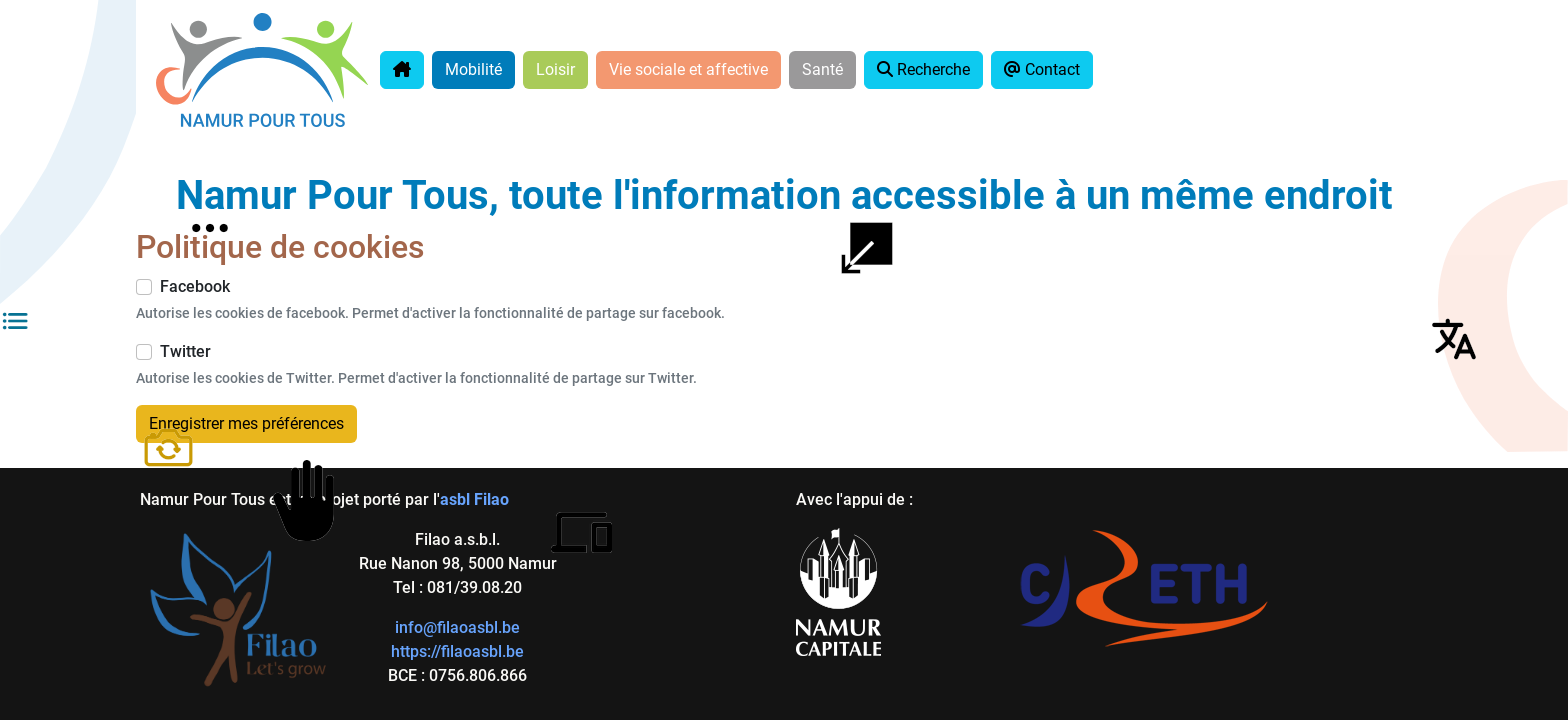 Image resolution: width=1568 pixels, height=720 pixels. Describe the element at coordinates (210, 228) in the screenshot. I see `open more options menu` at that location.